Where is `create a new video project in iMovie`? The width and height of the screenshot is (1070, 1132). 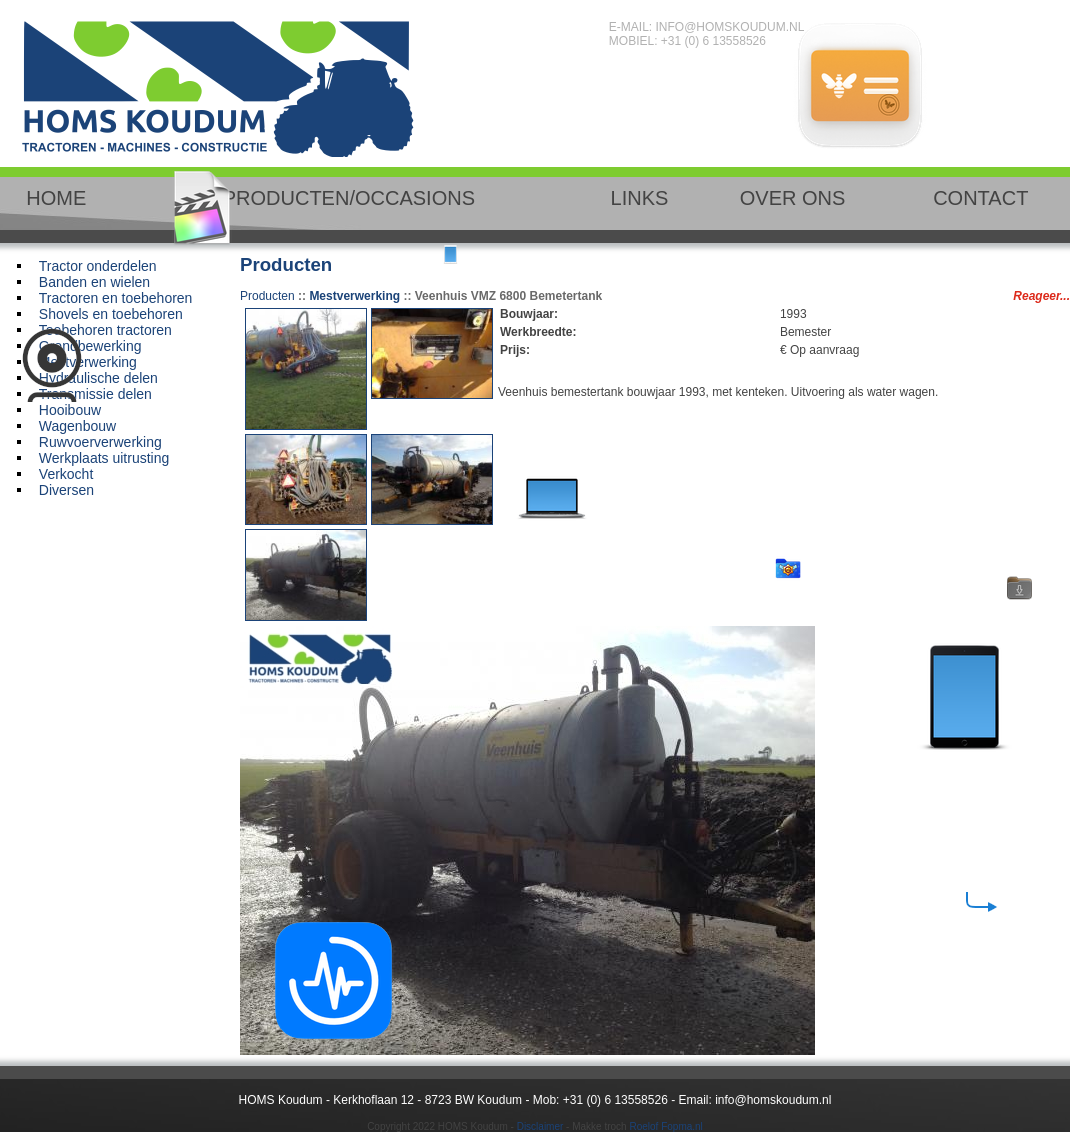 create a new video project in iMovie is located at coordinates (202, 209).